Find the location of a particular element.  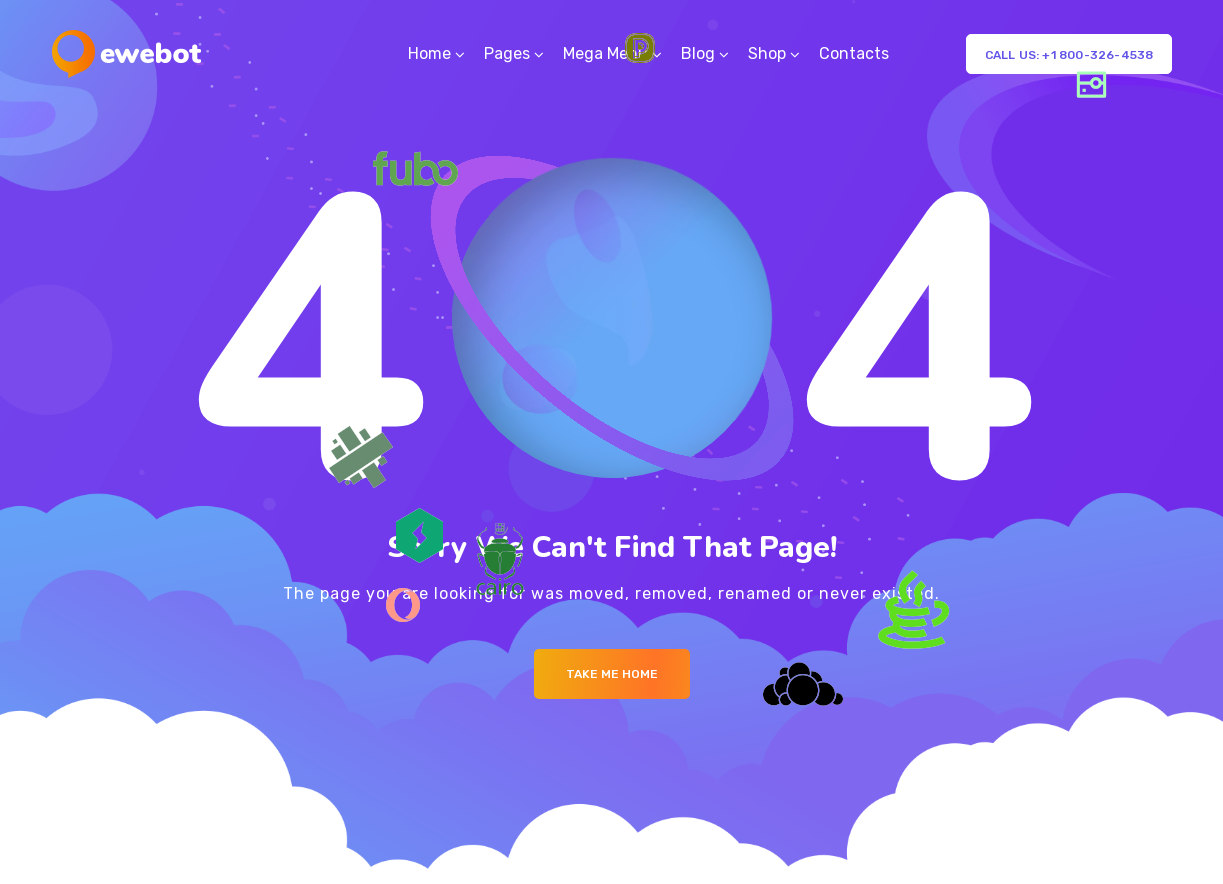

Cairo graphics library logo is located at coordinates (500, 559).